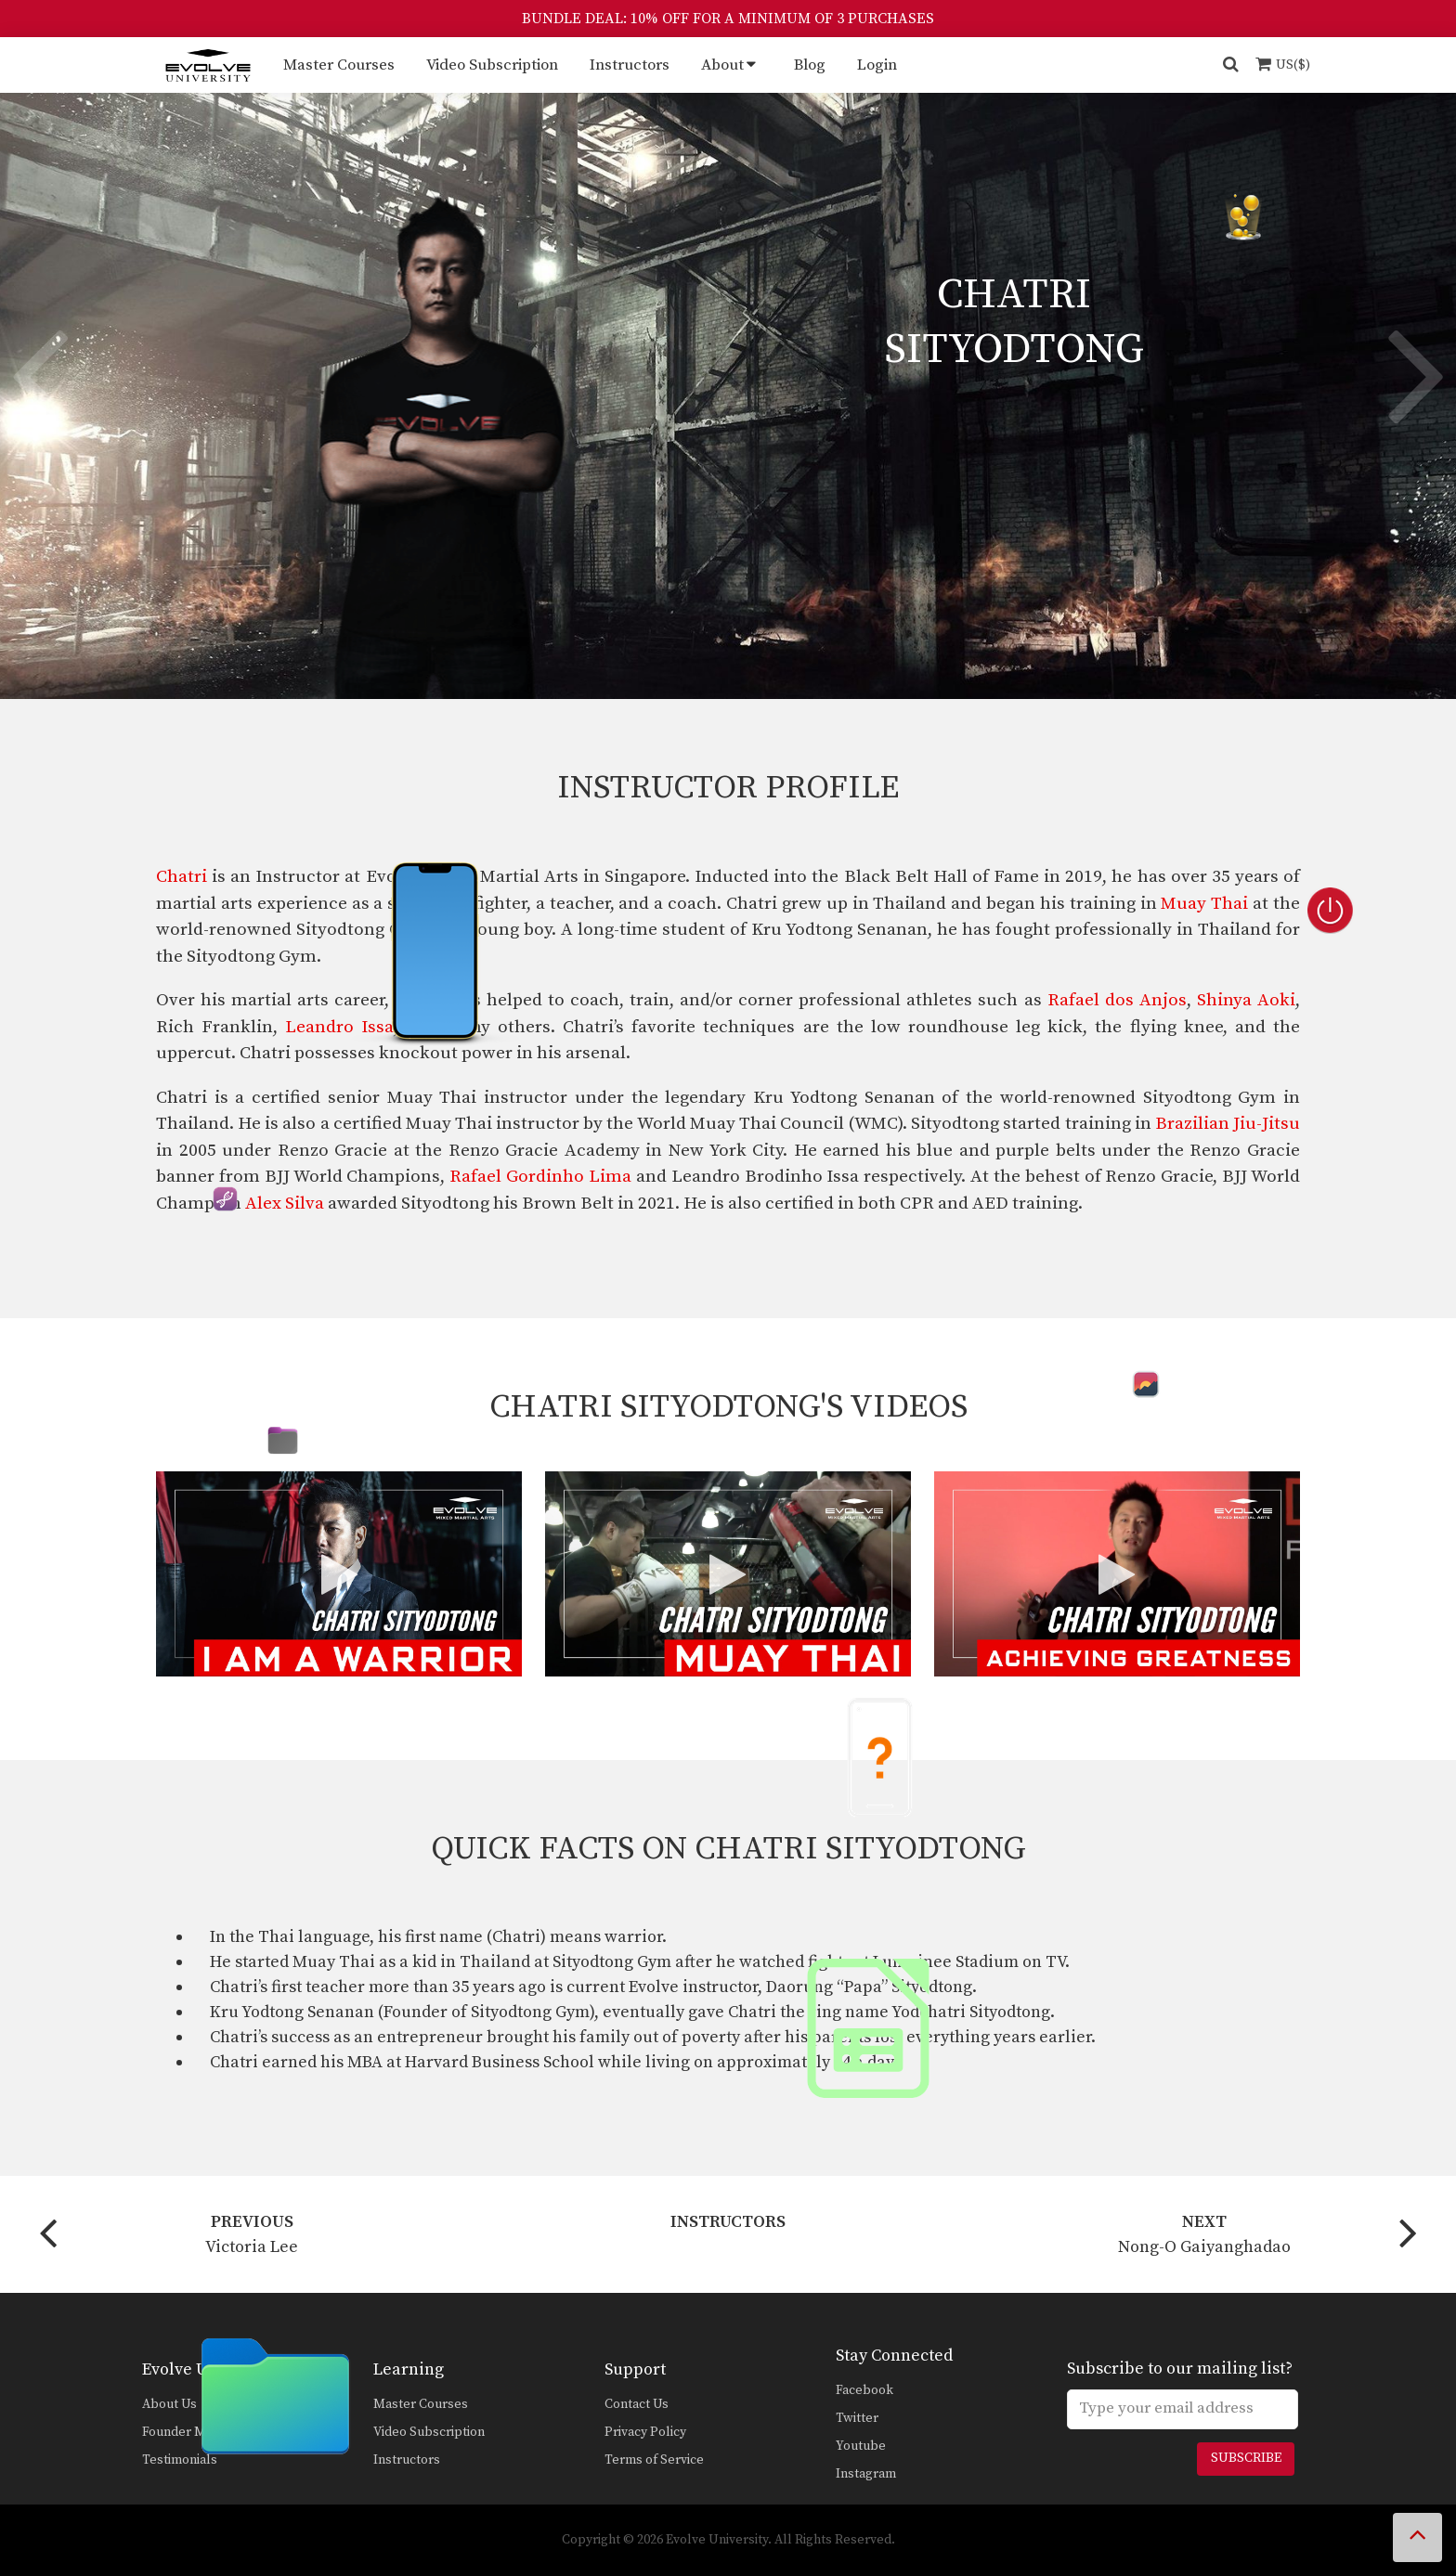 The image size is (1456, 2576). What do you see at coordinates (879, 1757) in the screenshot?
I see `indicates smartphone is disconnected or unpaired` at bounding box center [879, 1757].